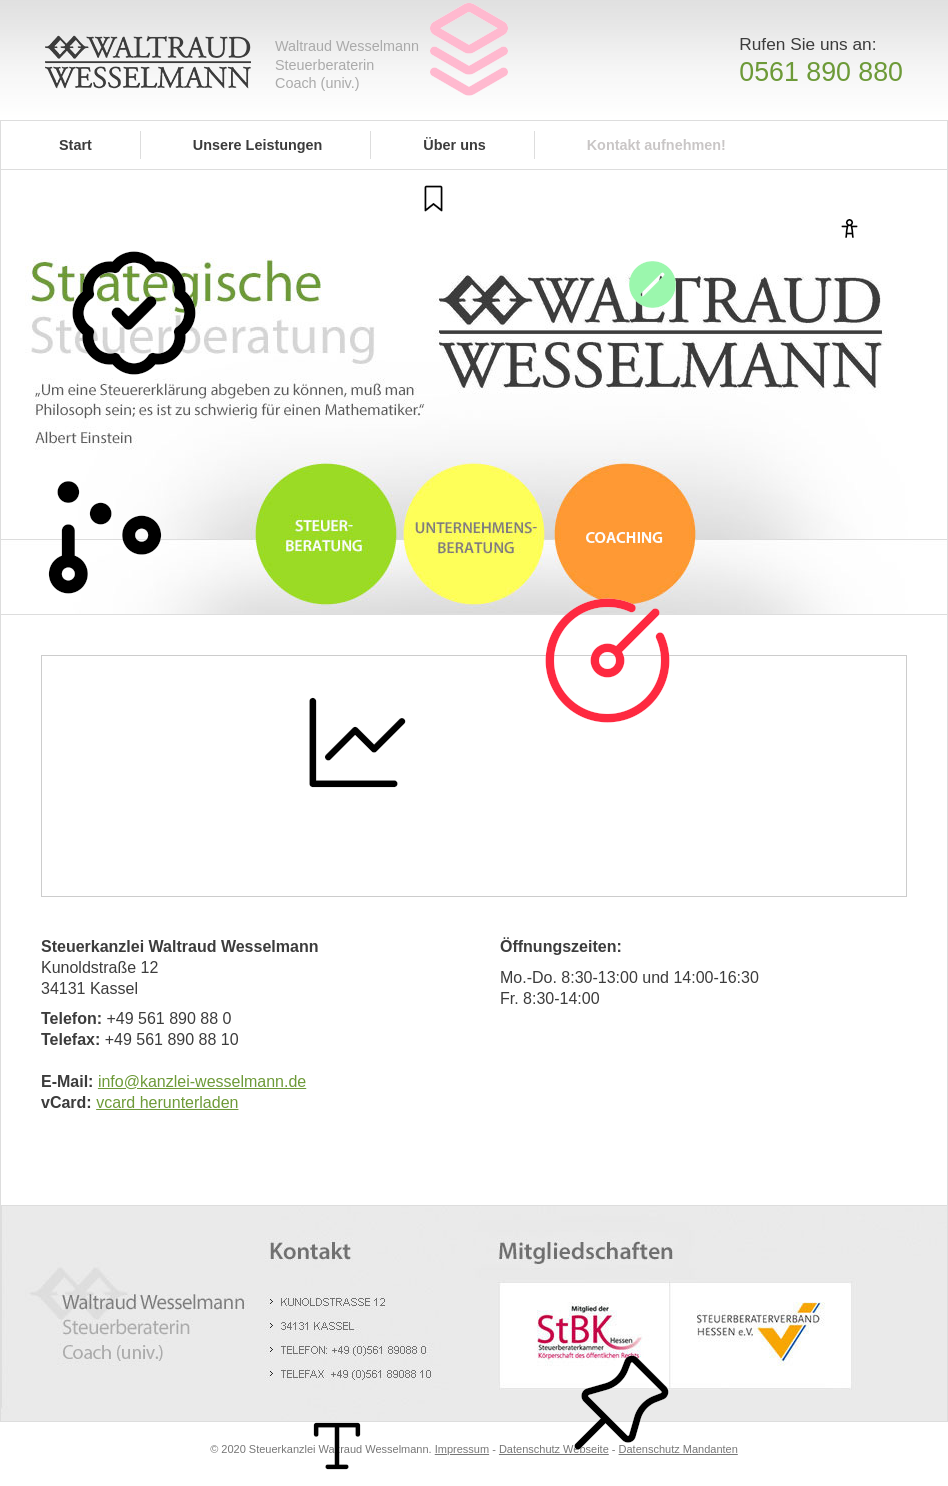  I want to click on save this item for later, so click(433, 198).